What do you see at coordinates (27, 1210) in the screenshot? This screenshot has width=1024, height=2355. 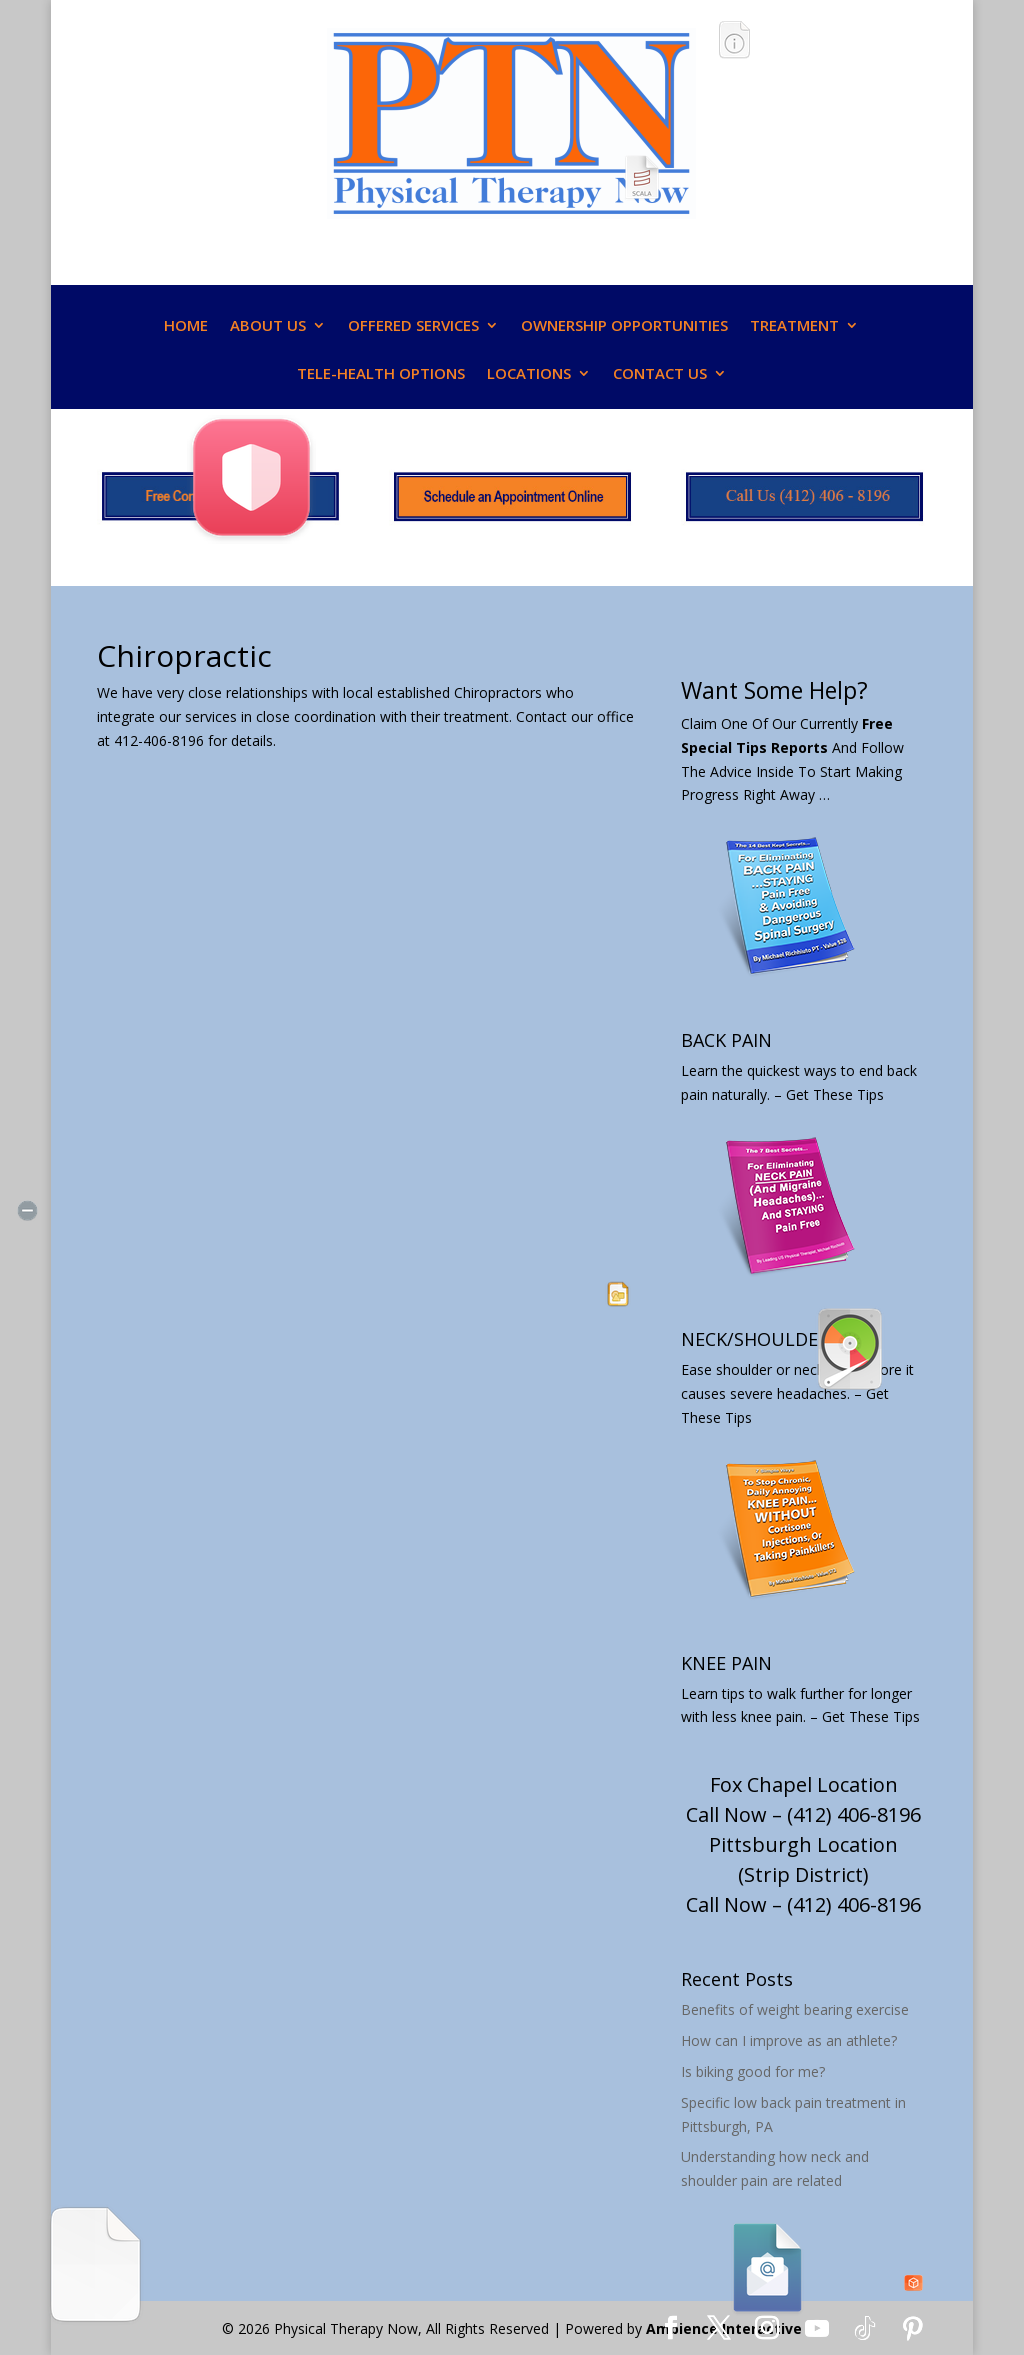 I see `indicates file excluded from dropbox selective sync` at bounding box center [27, 1210].